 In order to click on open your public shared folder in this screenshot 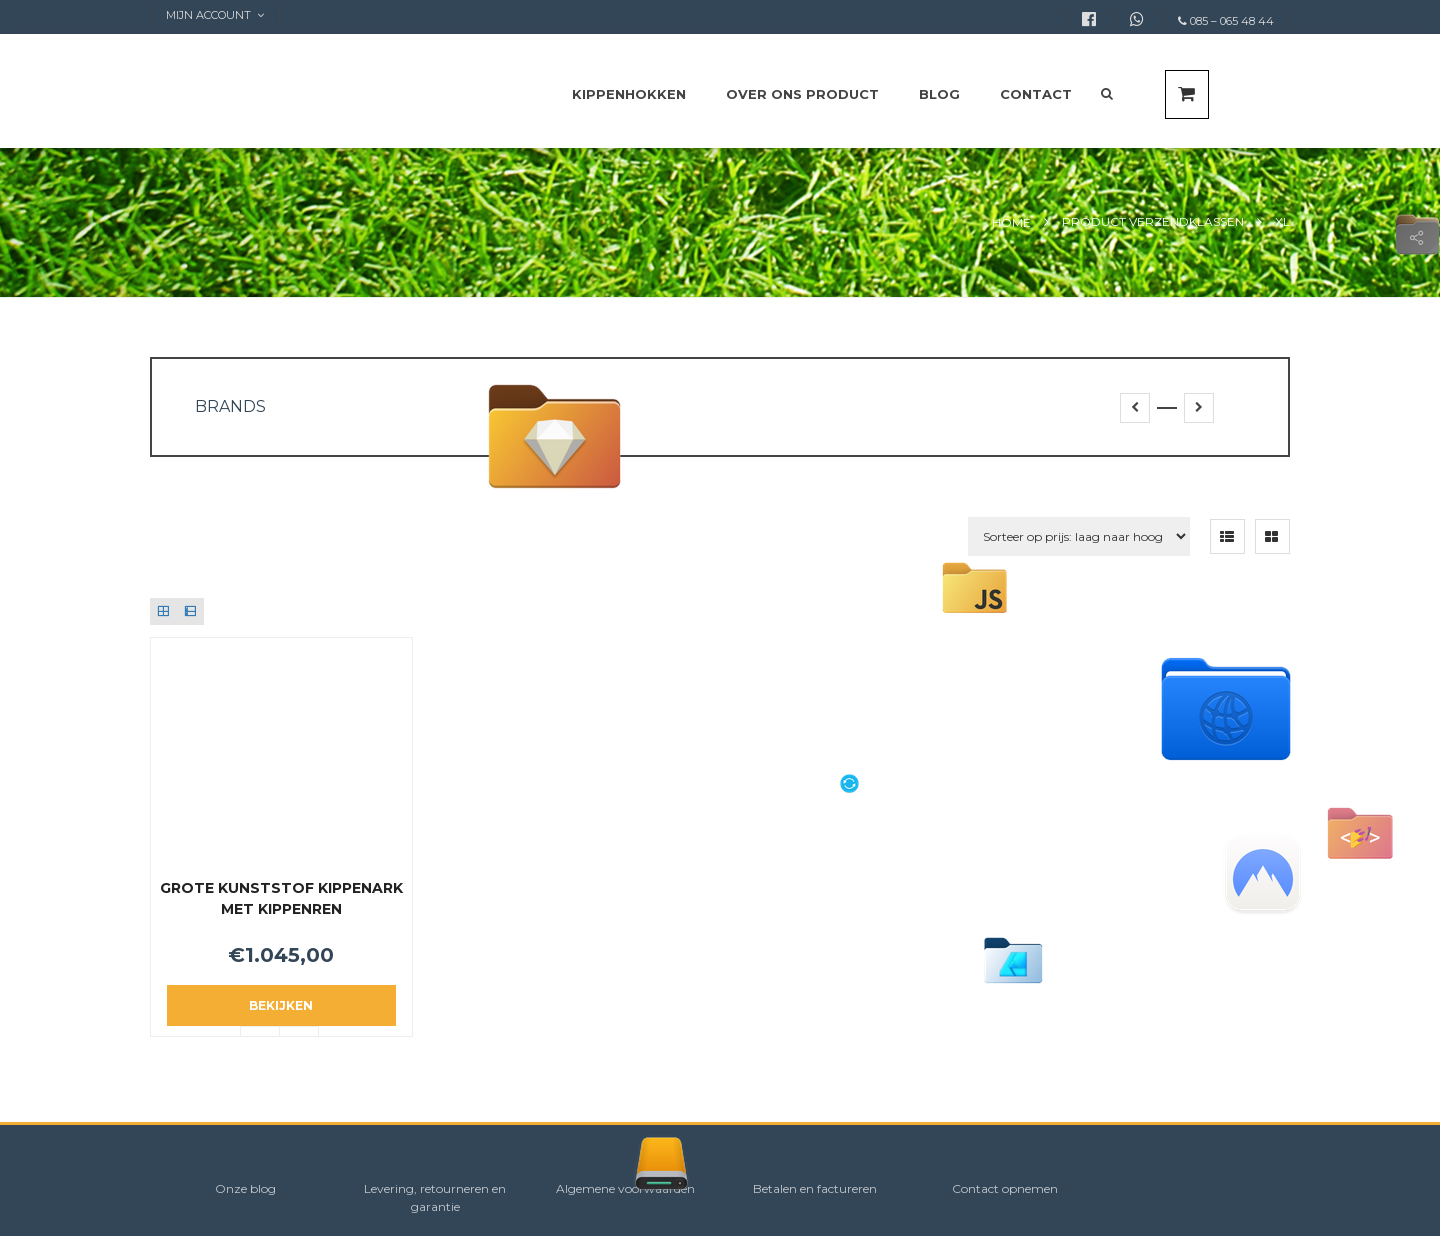, I will do `click(1417, 234)`.